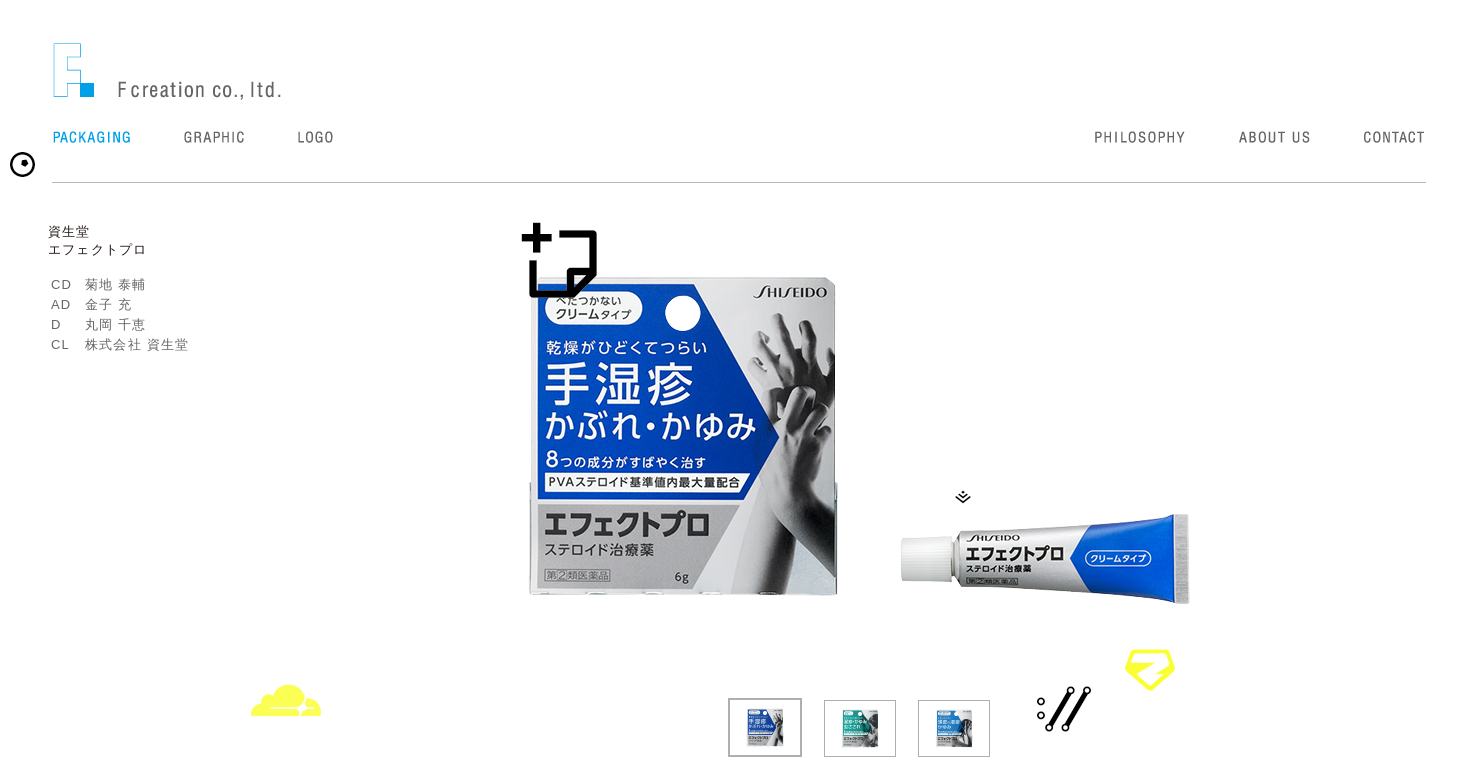 The image size is (1478, 766). I want to click on Cloudflare logo, so click(286, 702).